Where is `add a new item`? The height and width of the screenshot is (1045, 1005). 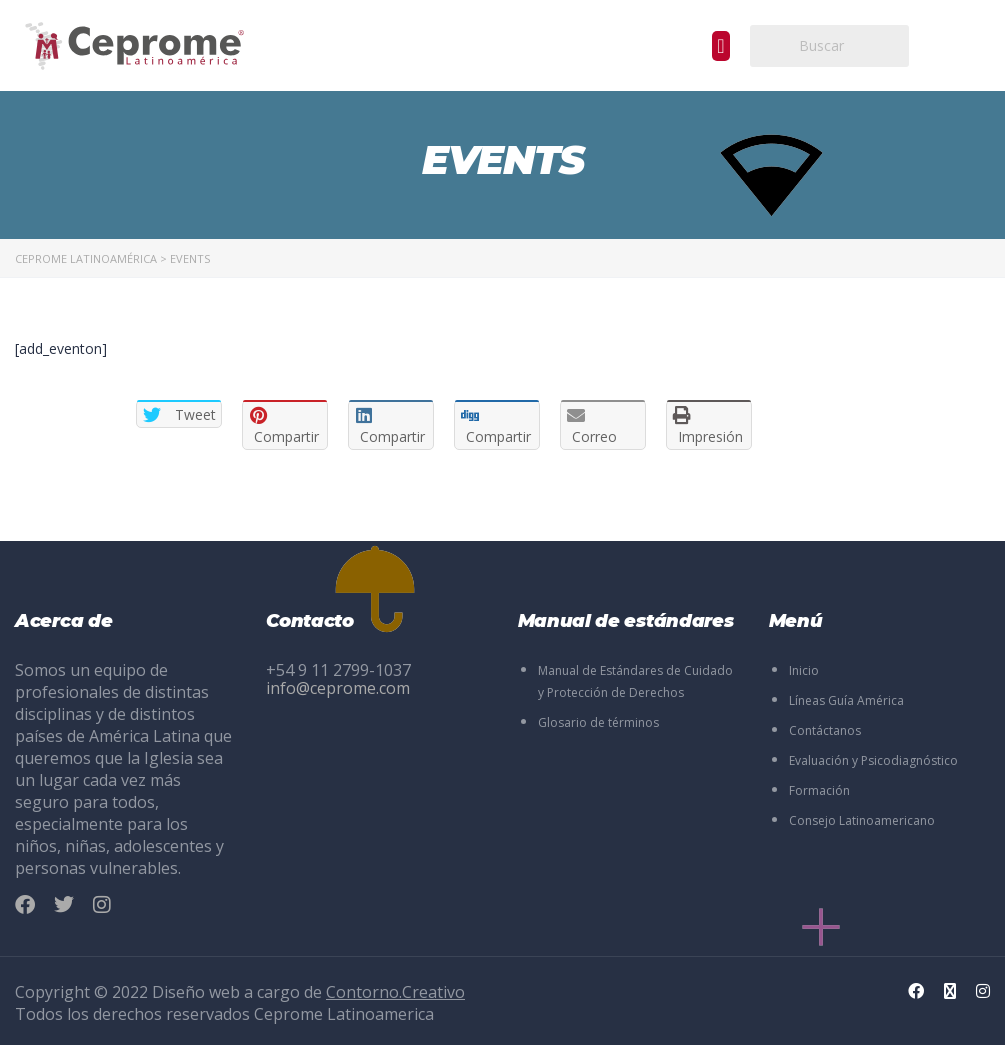 add a new item is located at coordinates (821, 927).